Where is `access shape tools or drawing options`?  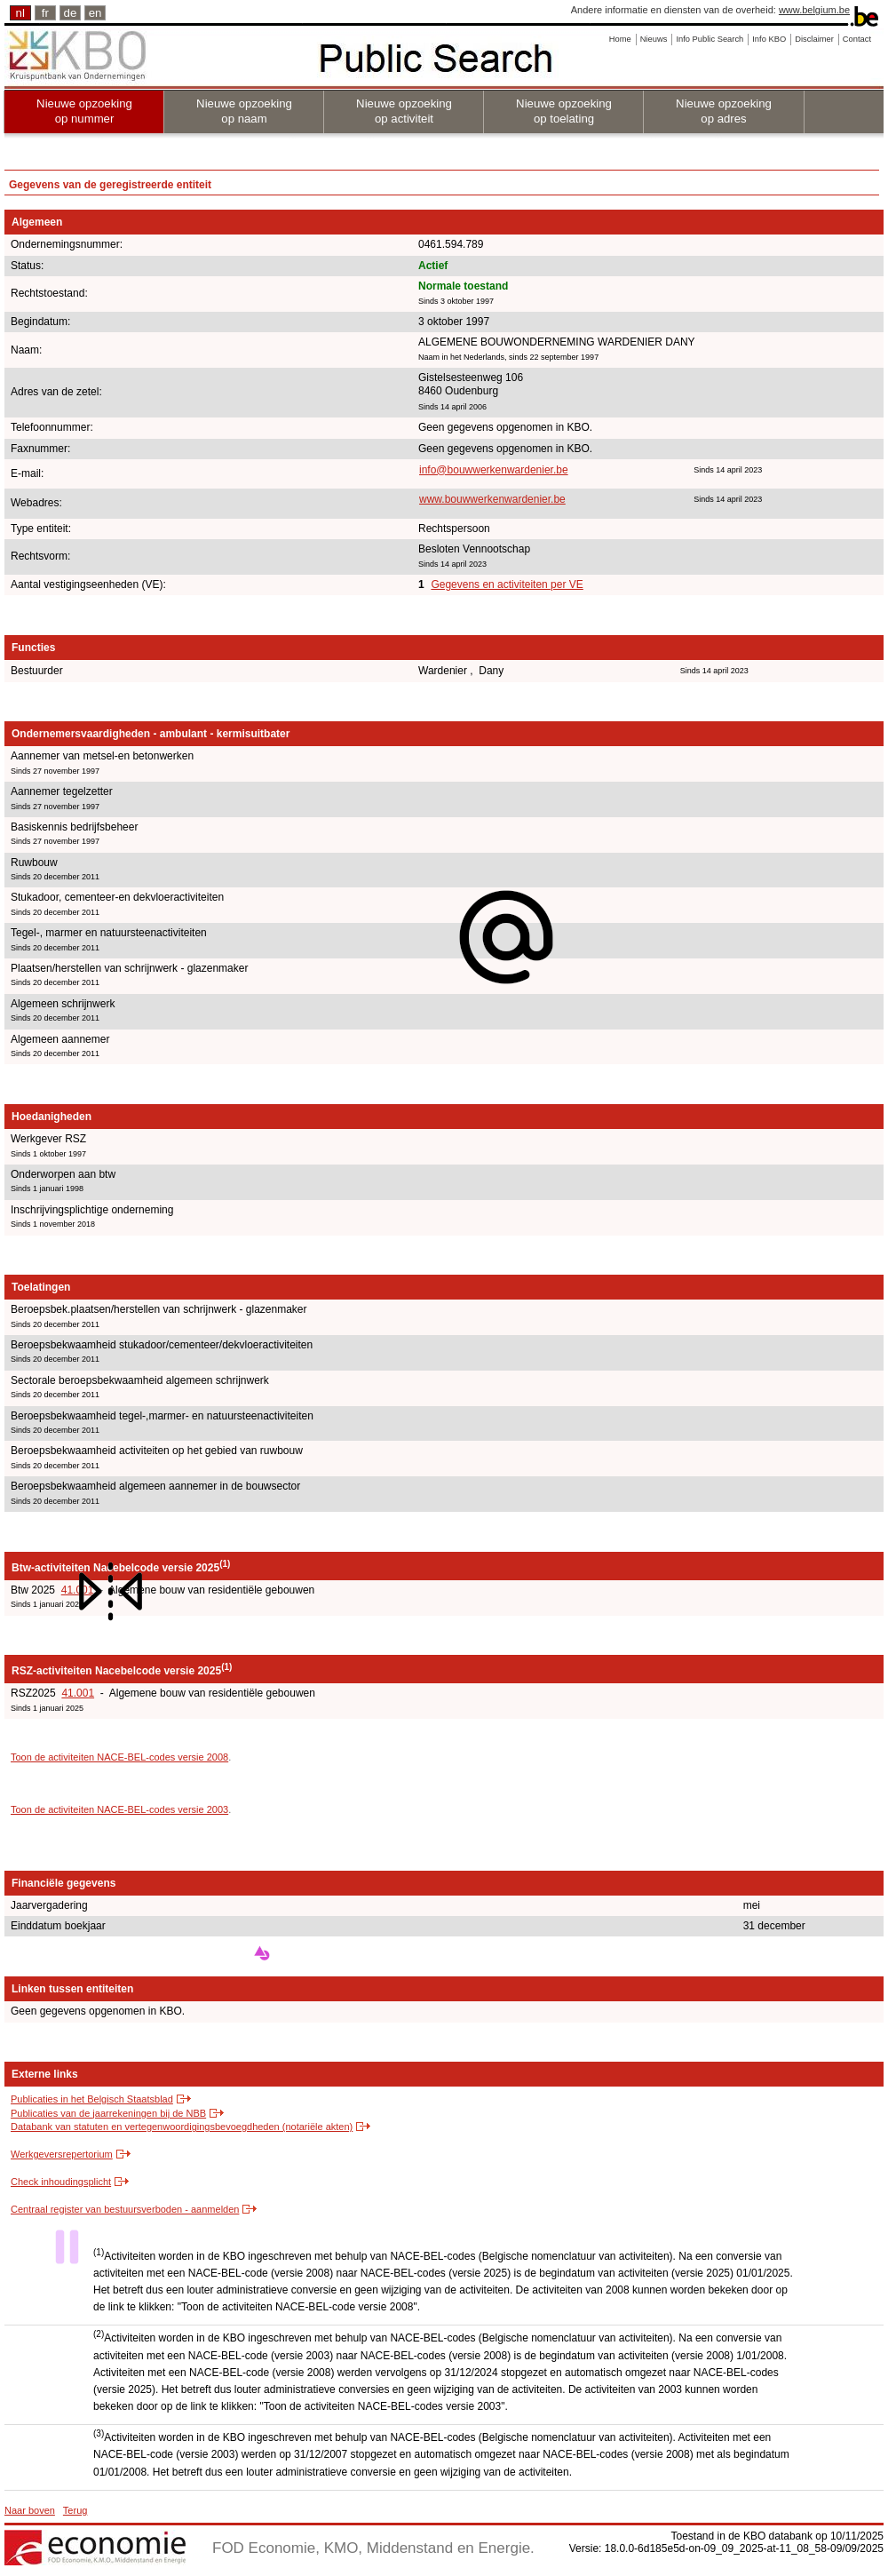
access shape tools or drawing options is located at coordinates (262, 1953).